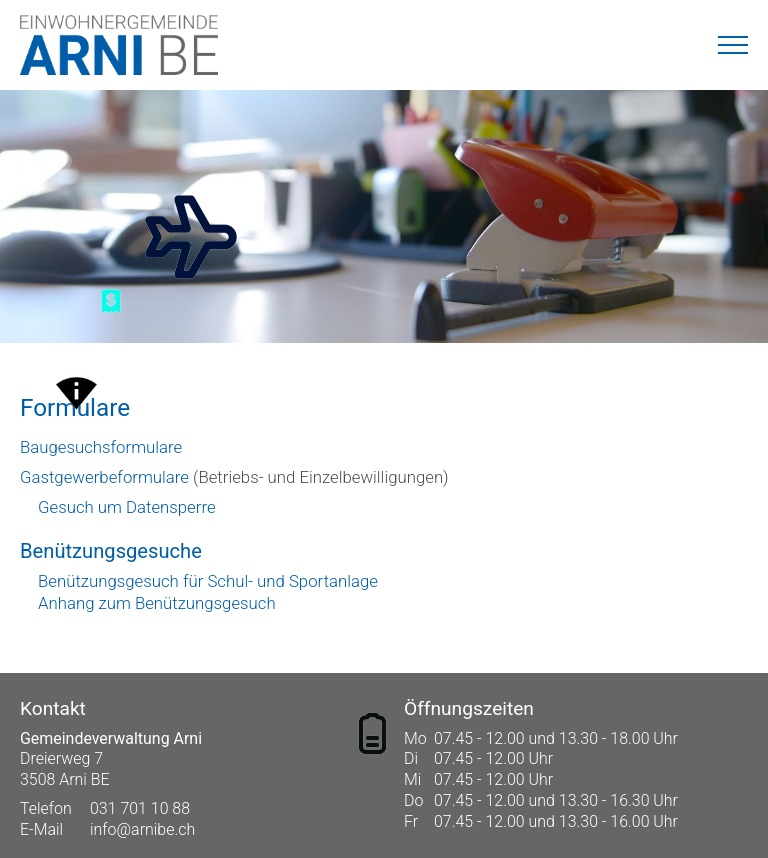 The height and width of the screenshot is (858, 768). Describe the element at coordinates (372, 733) in the screenshot. I see `indicates medium battery level` at that location.